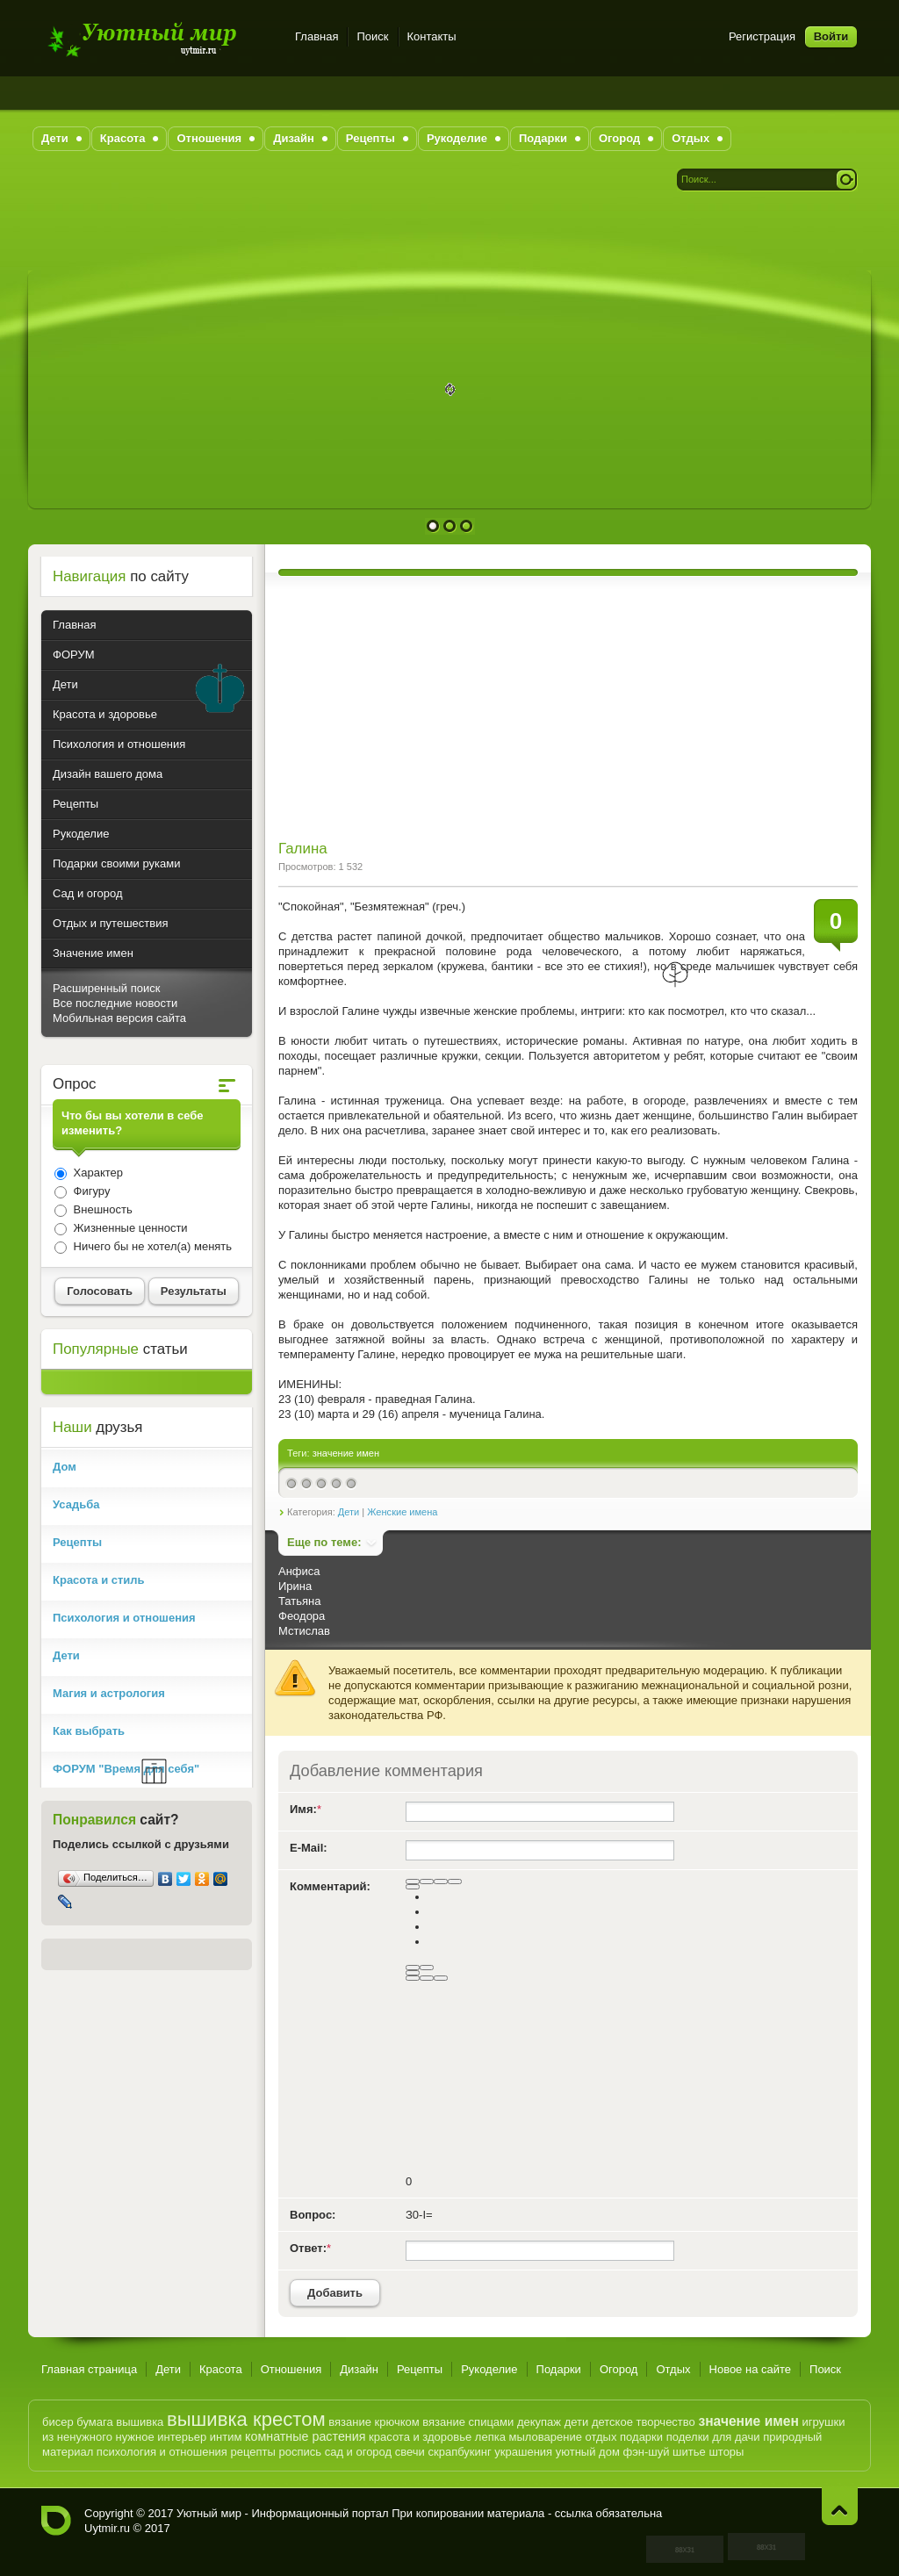  What do you see at coordinates (154, 1771) in the screenshot?
I see `indicates elevator access nearby` at bounding box center [154, 1771].